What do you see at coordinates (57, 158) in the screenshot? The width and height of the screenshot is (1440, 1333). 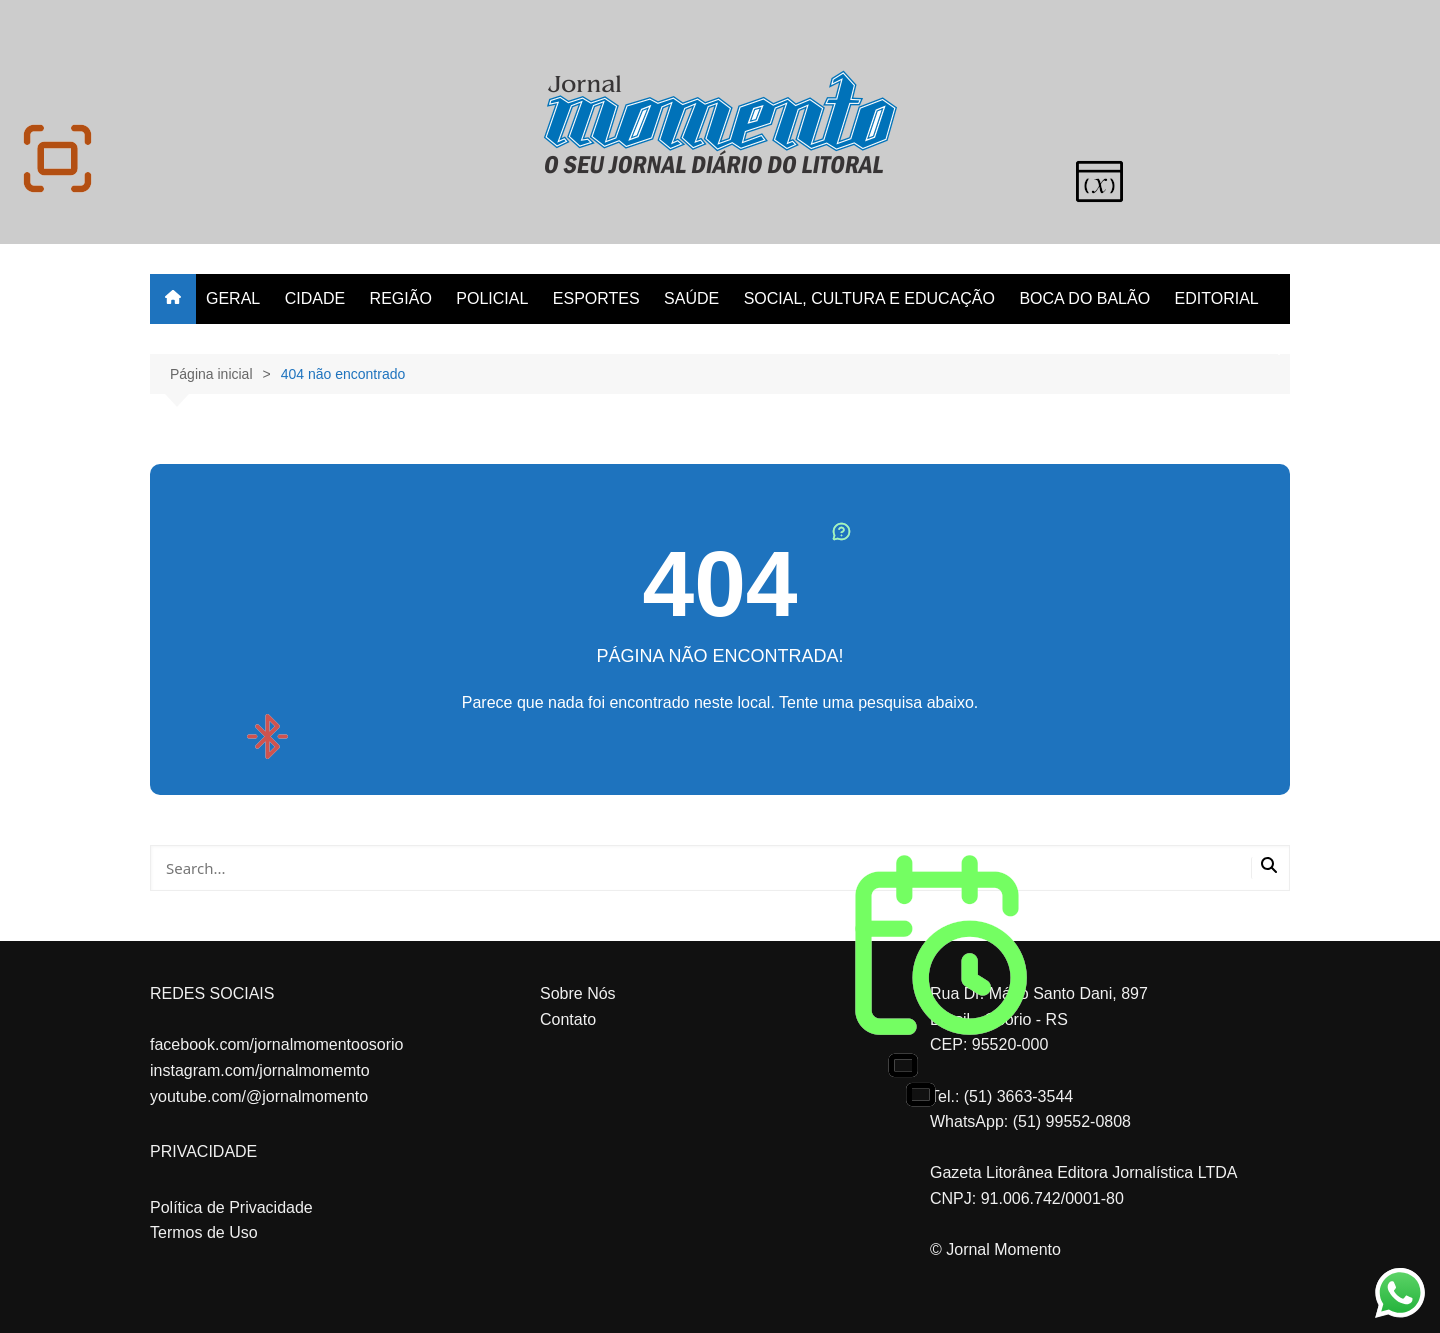 I see `expand content to fullscreen mode` at bounding box center [57, 158].